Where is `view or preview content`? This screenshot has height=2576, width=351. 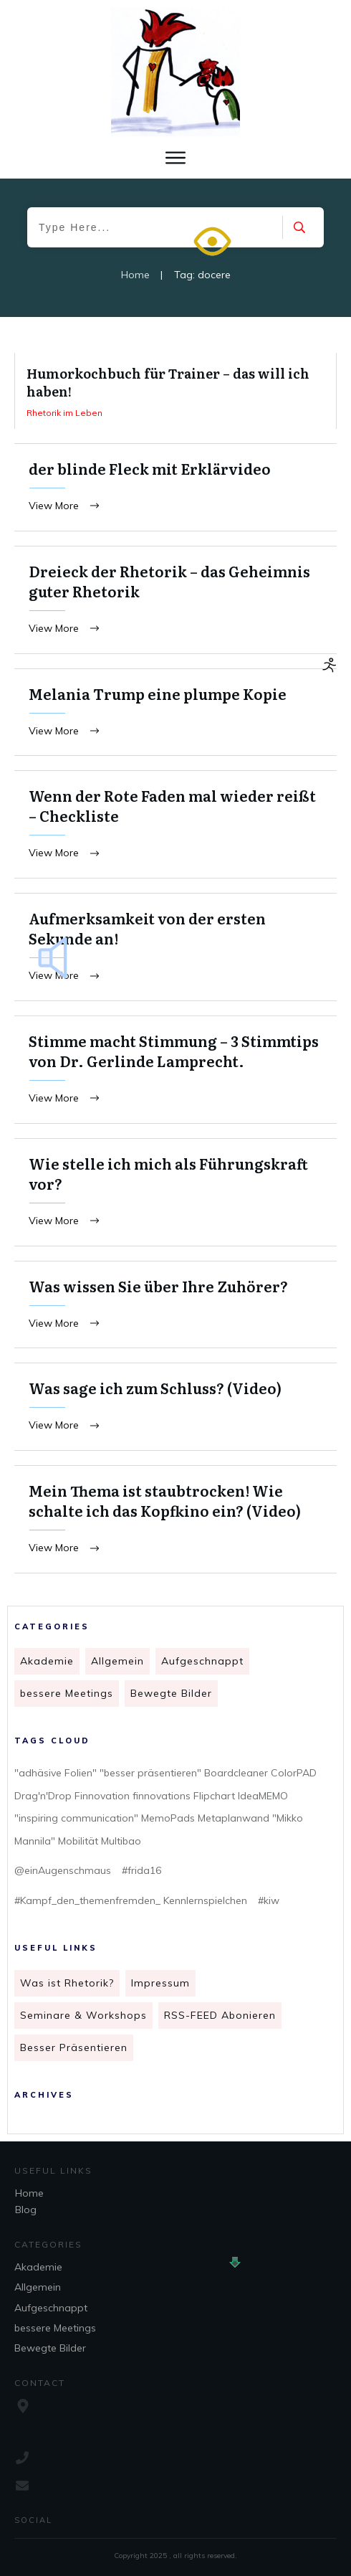 view or preview content is located at coordinates (212, 241).